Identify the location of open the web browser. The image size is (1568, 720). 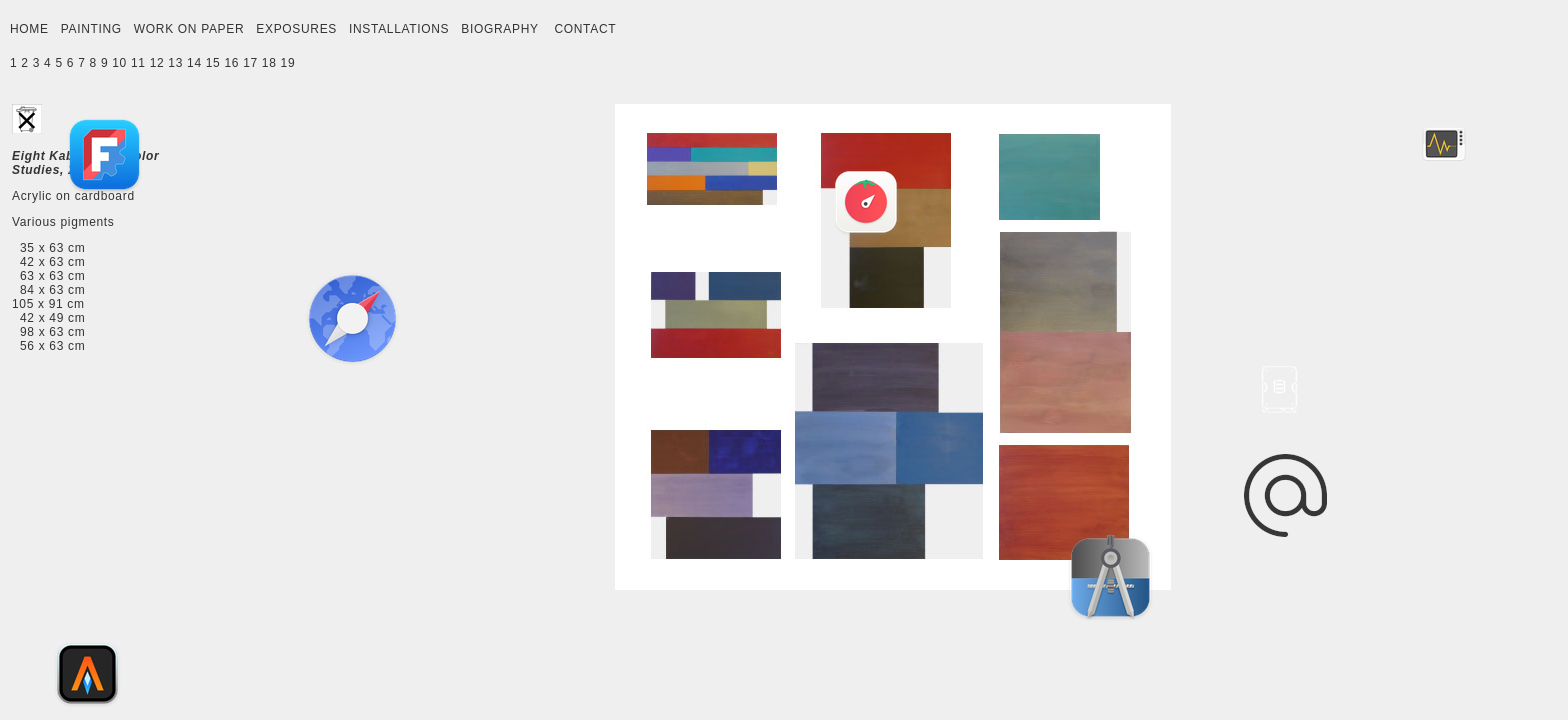
(352, 318).